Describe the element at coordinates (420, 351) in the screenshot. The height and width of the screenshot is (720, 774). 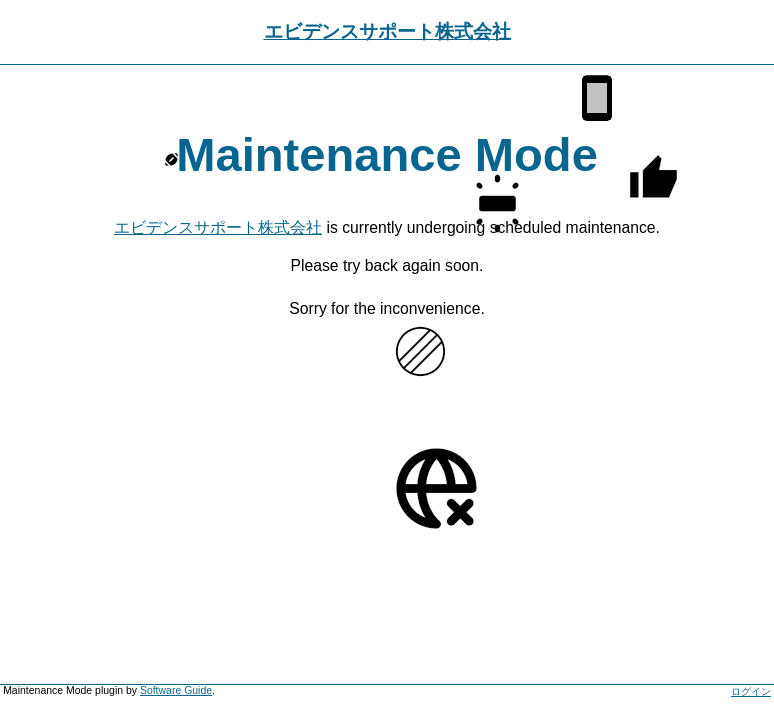
I see `access boules or pétanque game` at that location.